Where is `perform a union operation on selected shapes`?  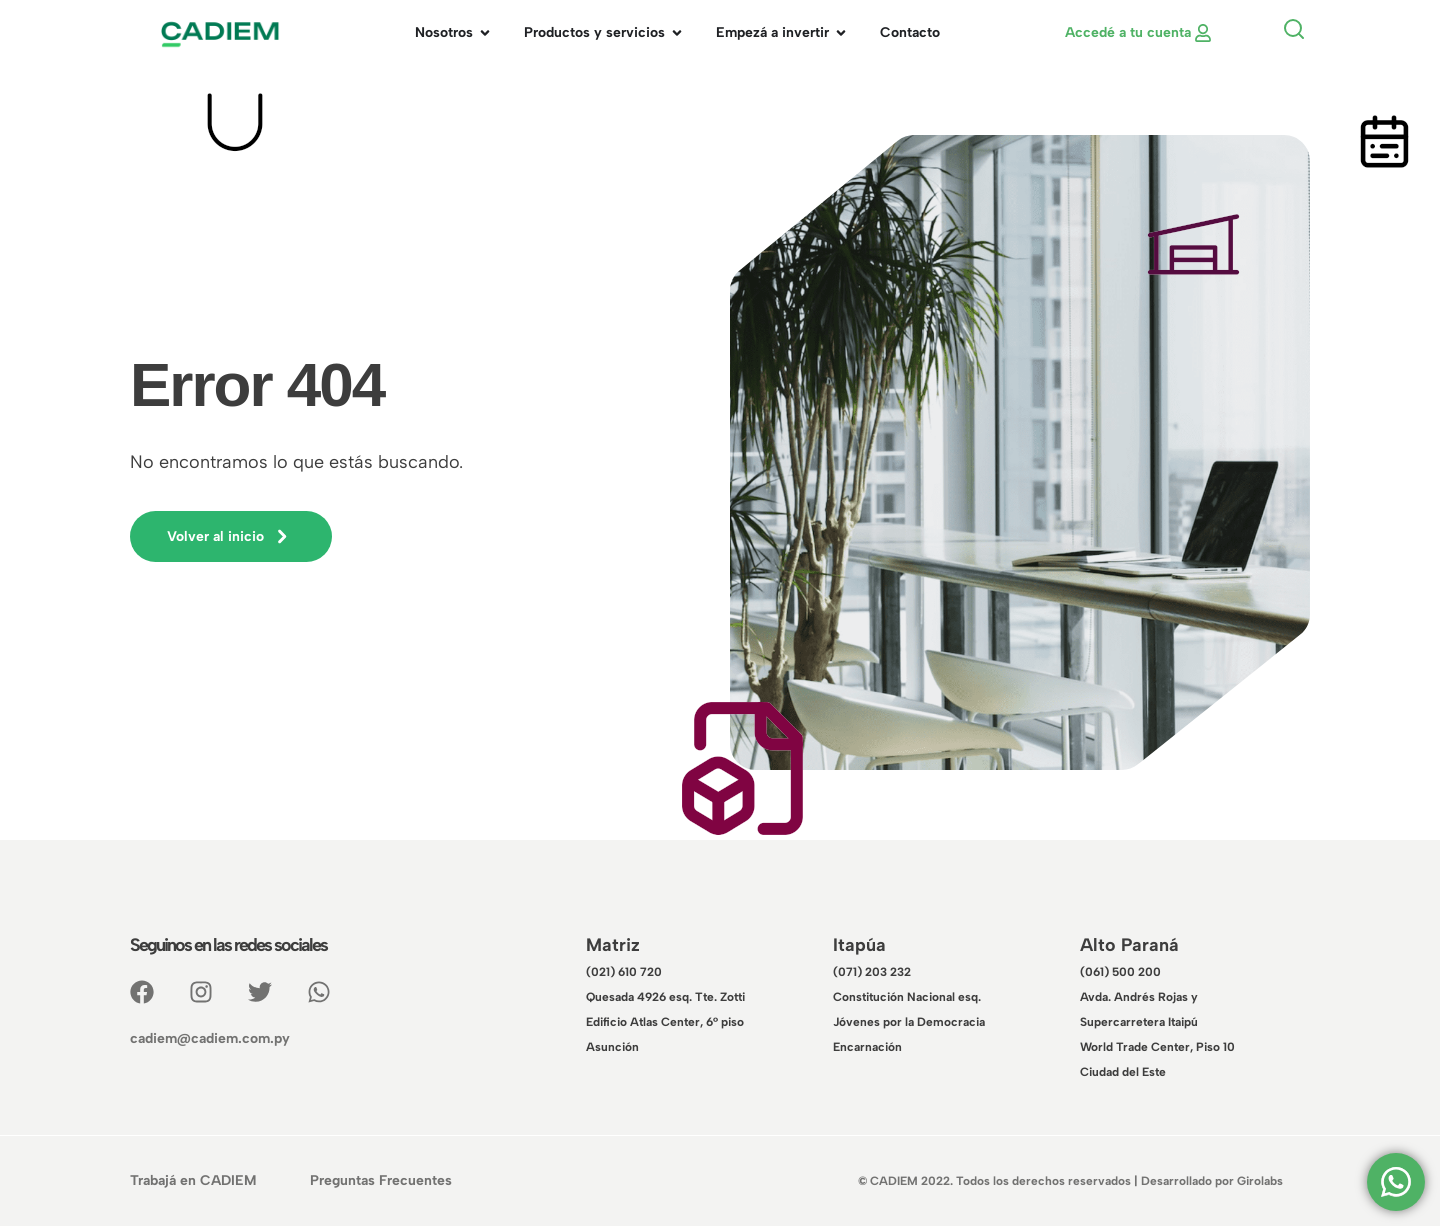
perform a union operation on selected shapes is located at coordinates (235, 118).